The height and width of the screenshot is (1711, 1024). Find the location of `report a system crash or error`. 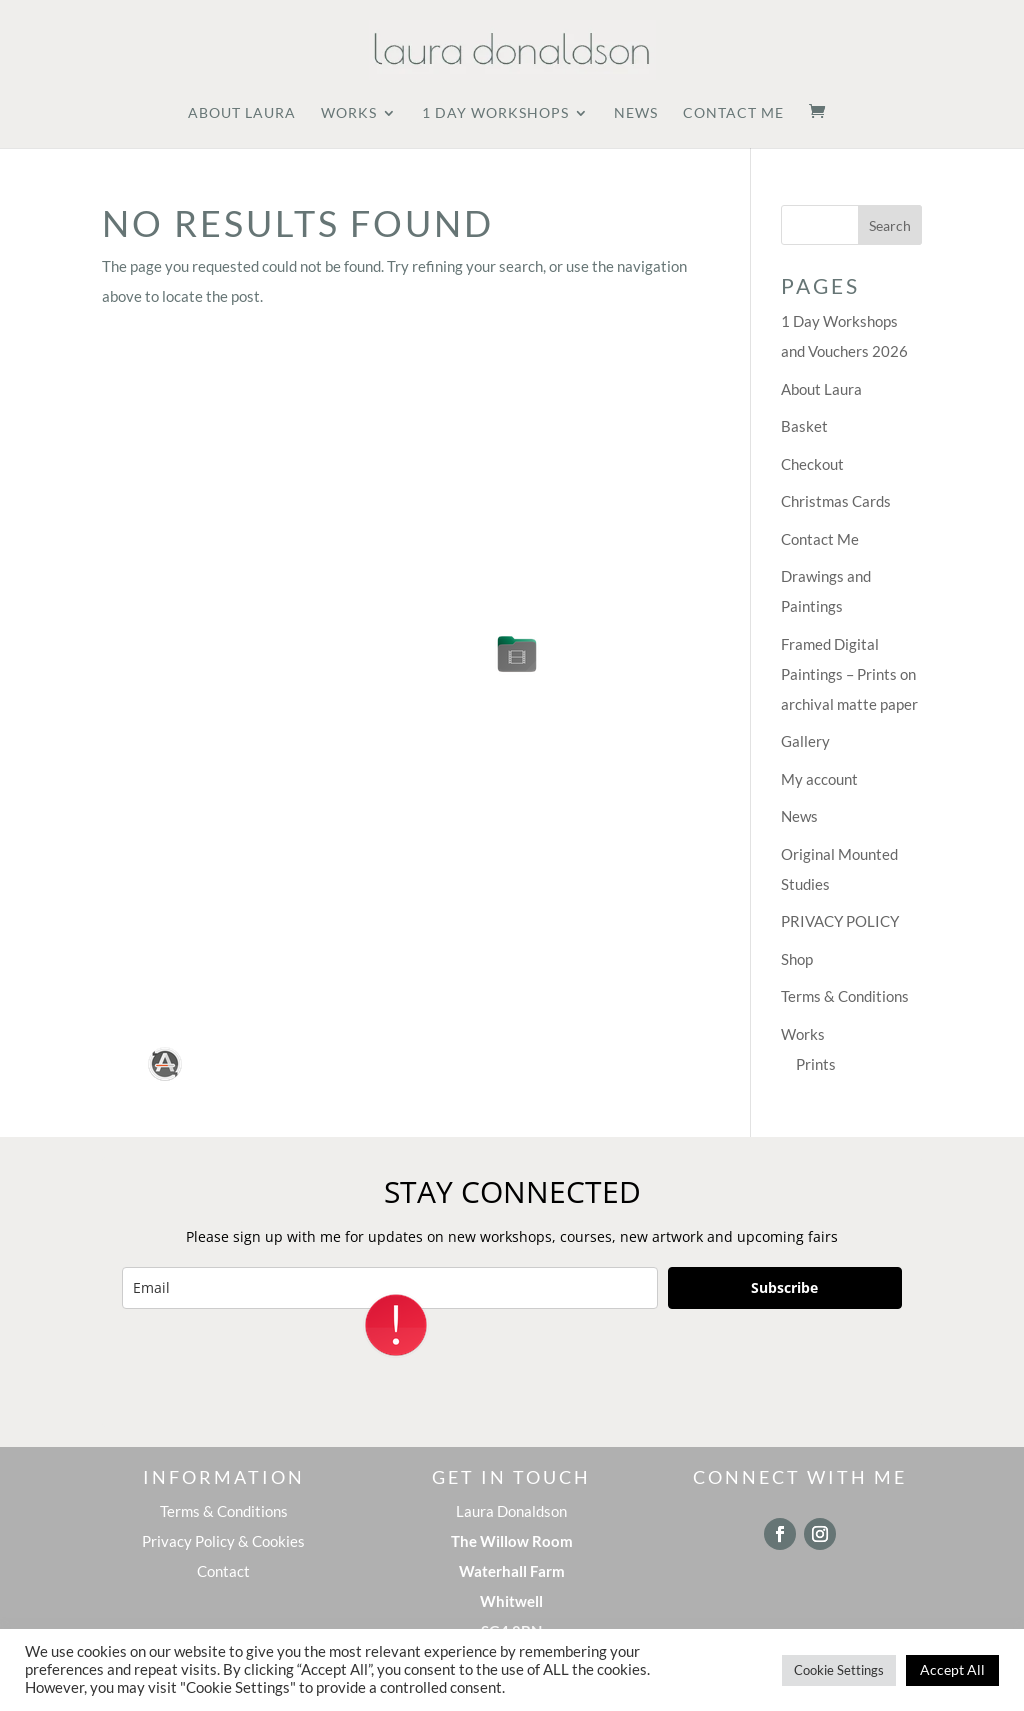

report a system crash or error is located at coordinates (396, 1325).